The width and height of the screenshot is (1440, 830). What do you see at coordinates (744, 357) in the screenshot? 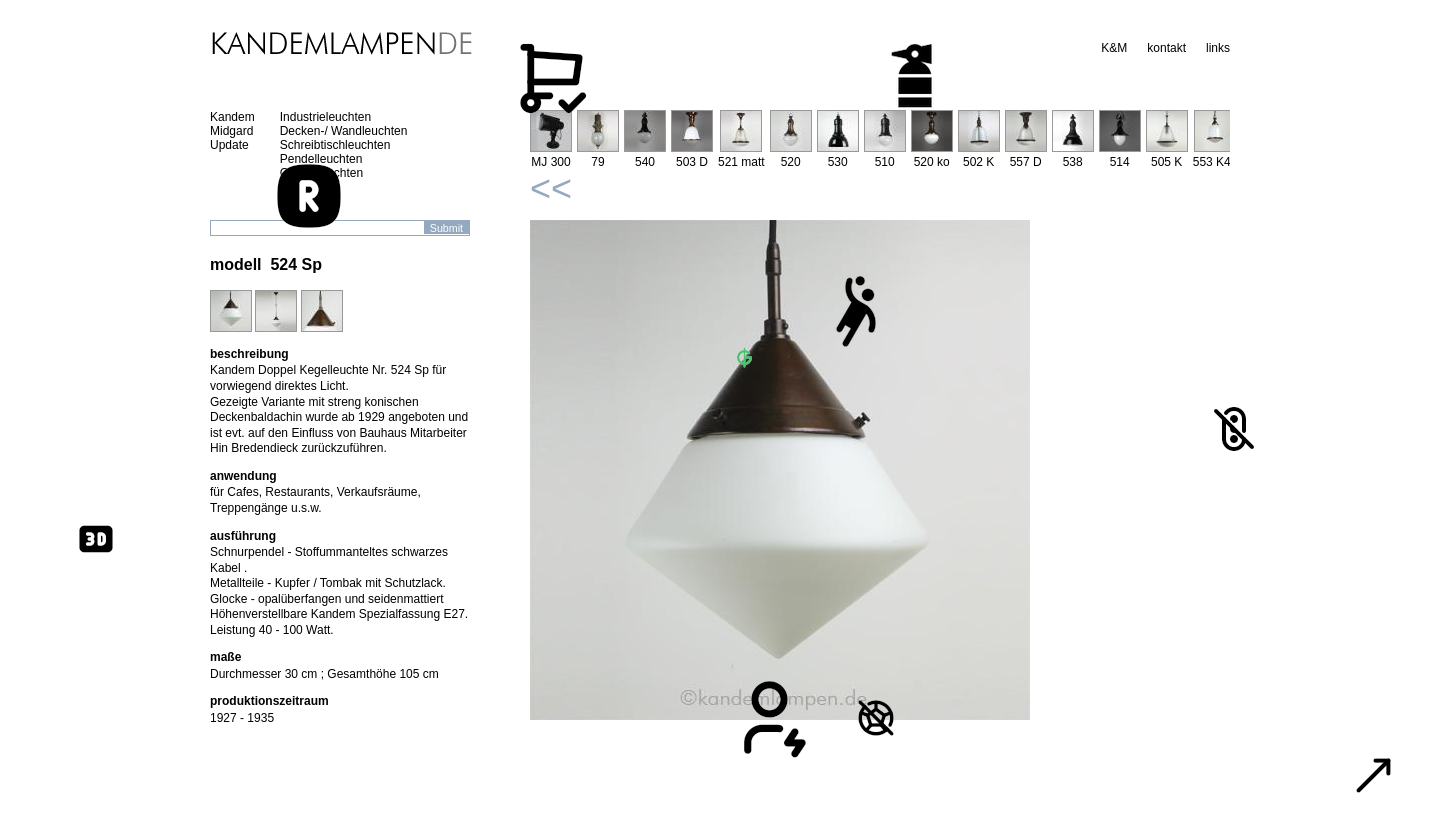
I see `indicates paraguayan guaraní currency` at bounding box center [744, 357].